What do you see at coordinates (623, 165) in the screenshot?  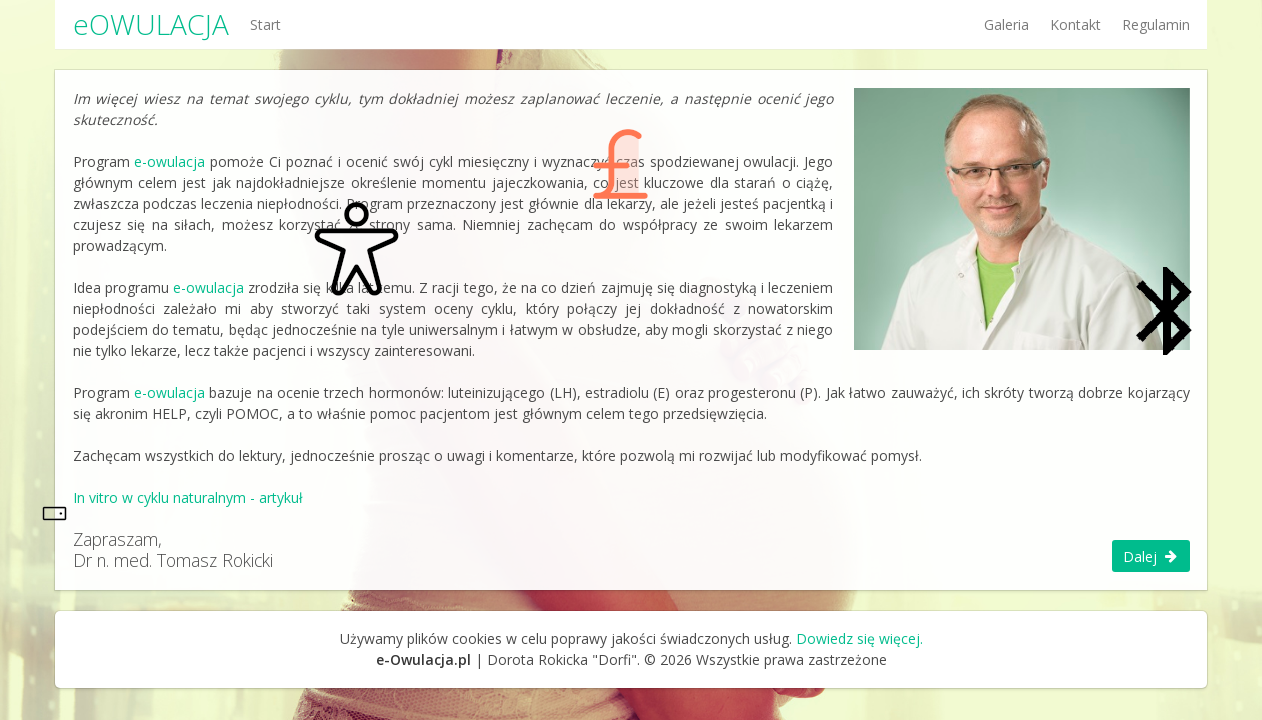 I see `view prices in british pounds` at bounding box center [623, 165].